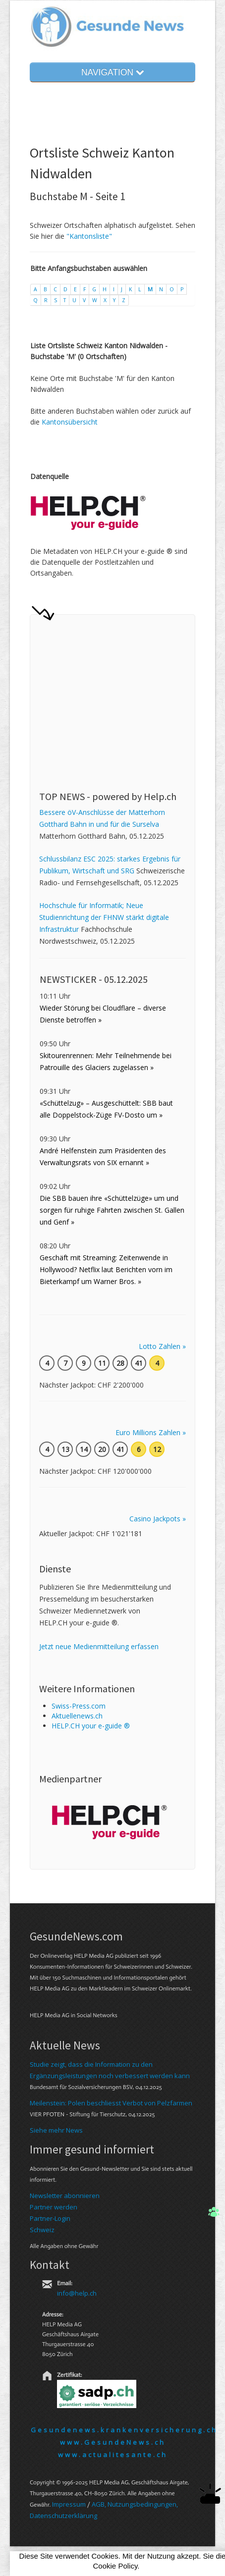 Image resolution: width=225 pixels, height=2576 pixels. I want to click on view group members or team, so click(214, 2211).